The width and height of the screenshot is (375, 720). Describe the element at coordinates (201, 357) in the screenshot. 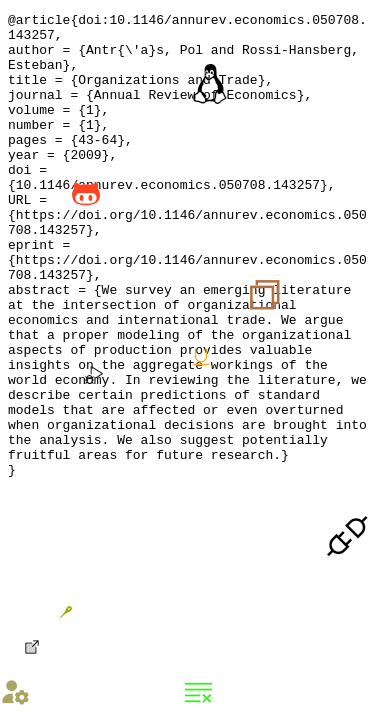

I see `apply underline formatting to selected text` at that location.